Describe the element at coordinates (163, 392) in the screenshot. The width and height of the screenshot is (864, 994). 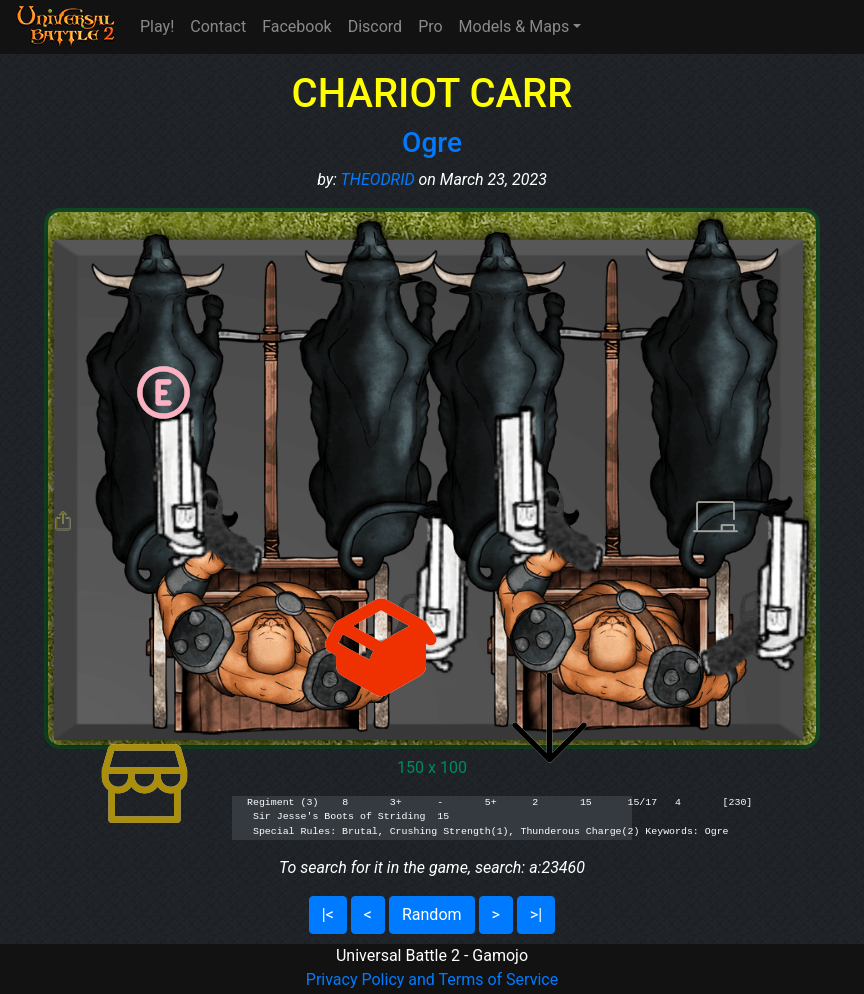
I see `indicates an "E" rating or classification` at that location.